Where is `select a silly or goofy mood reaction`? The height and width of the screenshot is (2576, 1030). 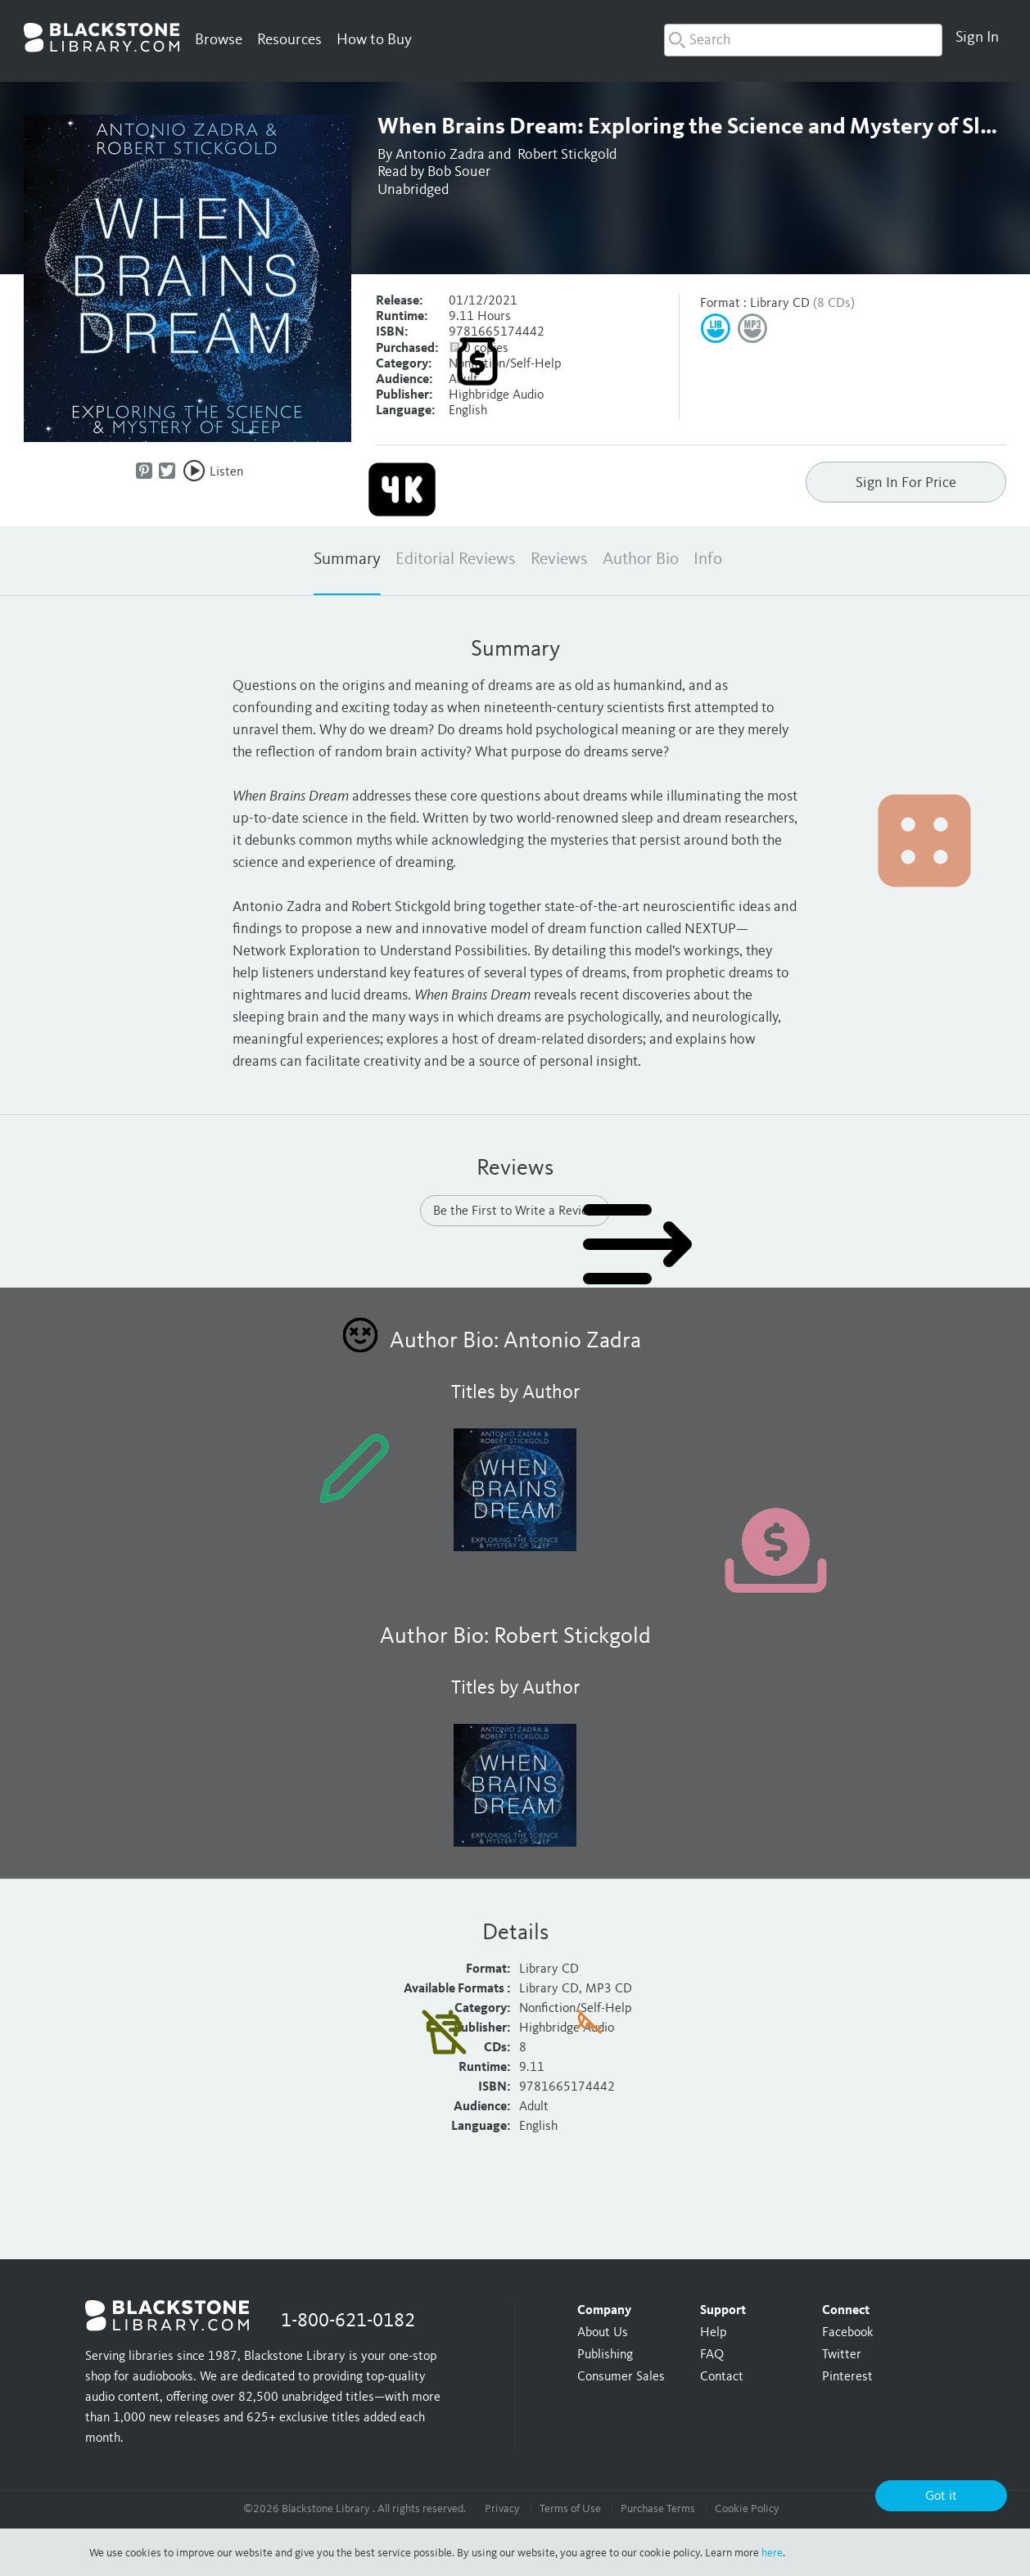 select a silly or goofy mood reaction is located at coordinates (360, 1335).